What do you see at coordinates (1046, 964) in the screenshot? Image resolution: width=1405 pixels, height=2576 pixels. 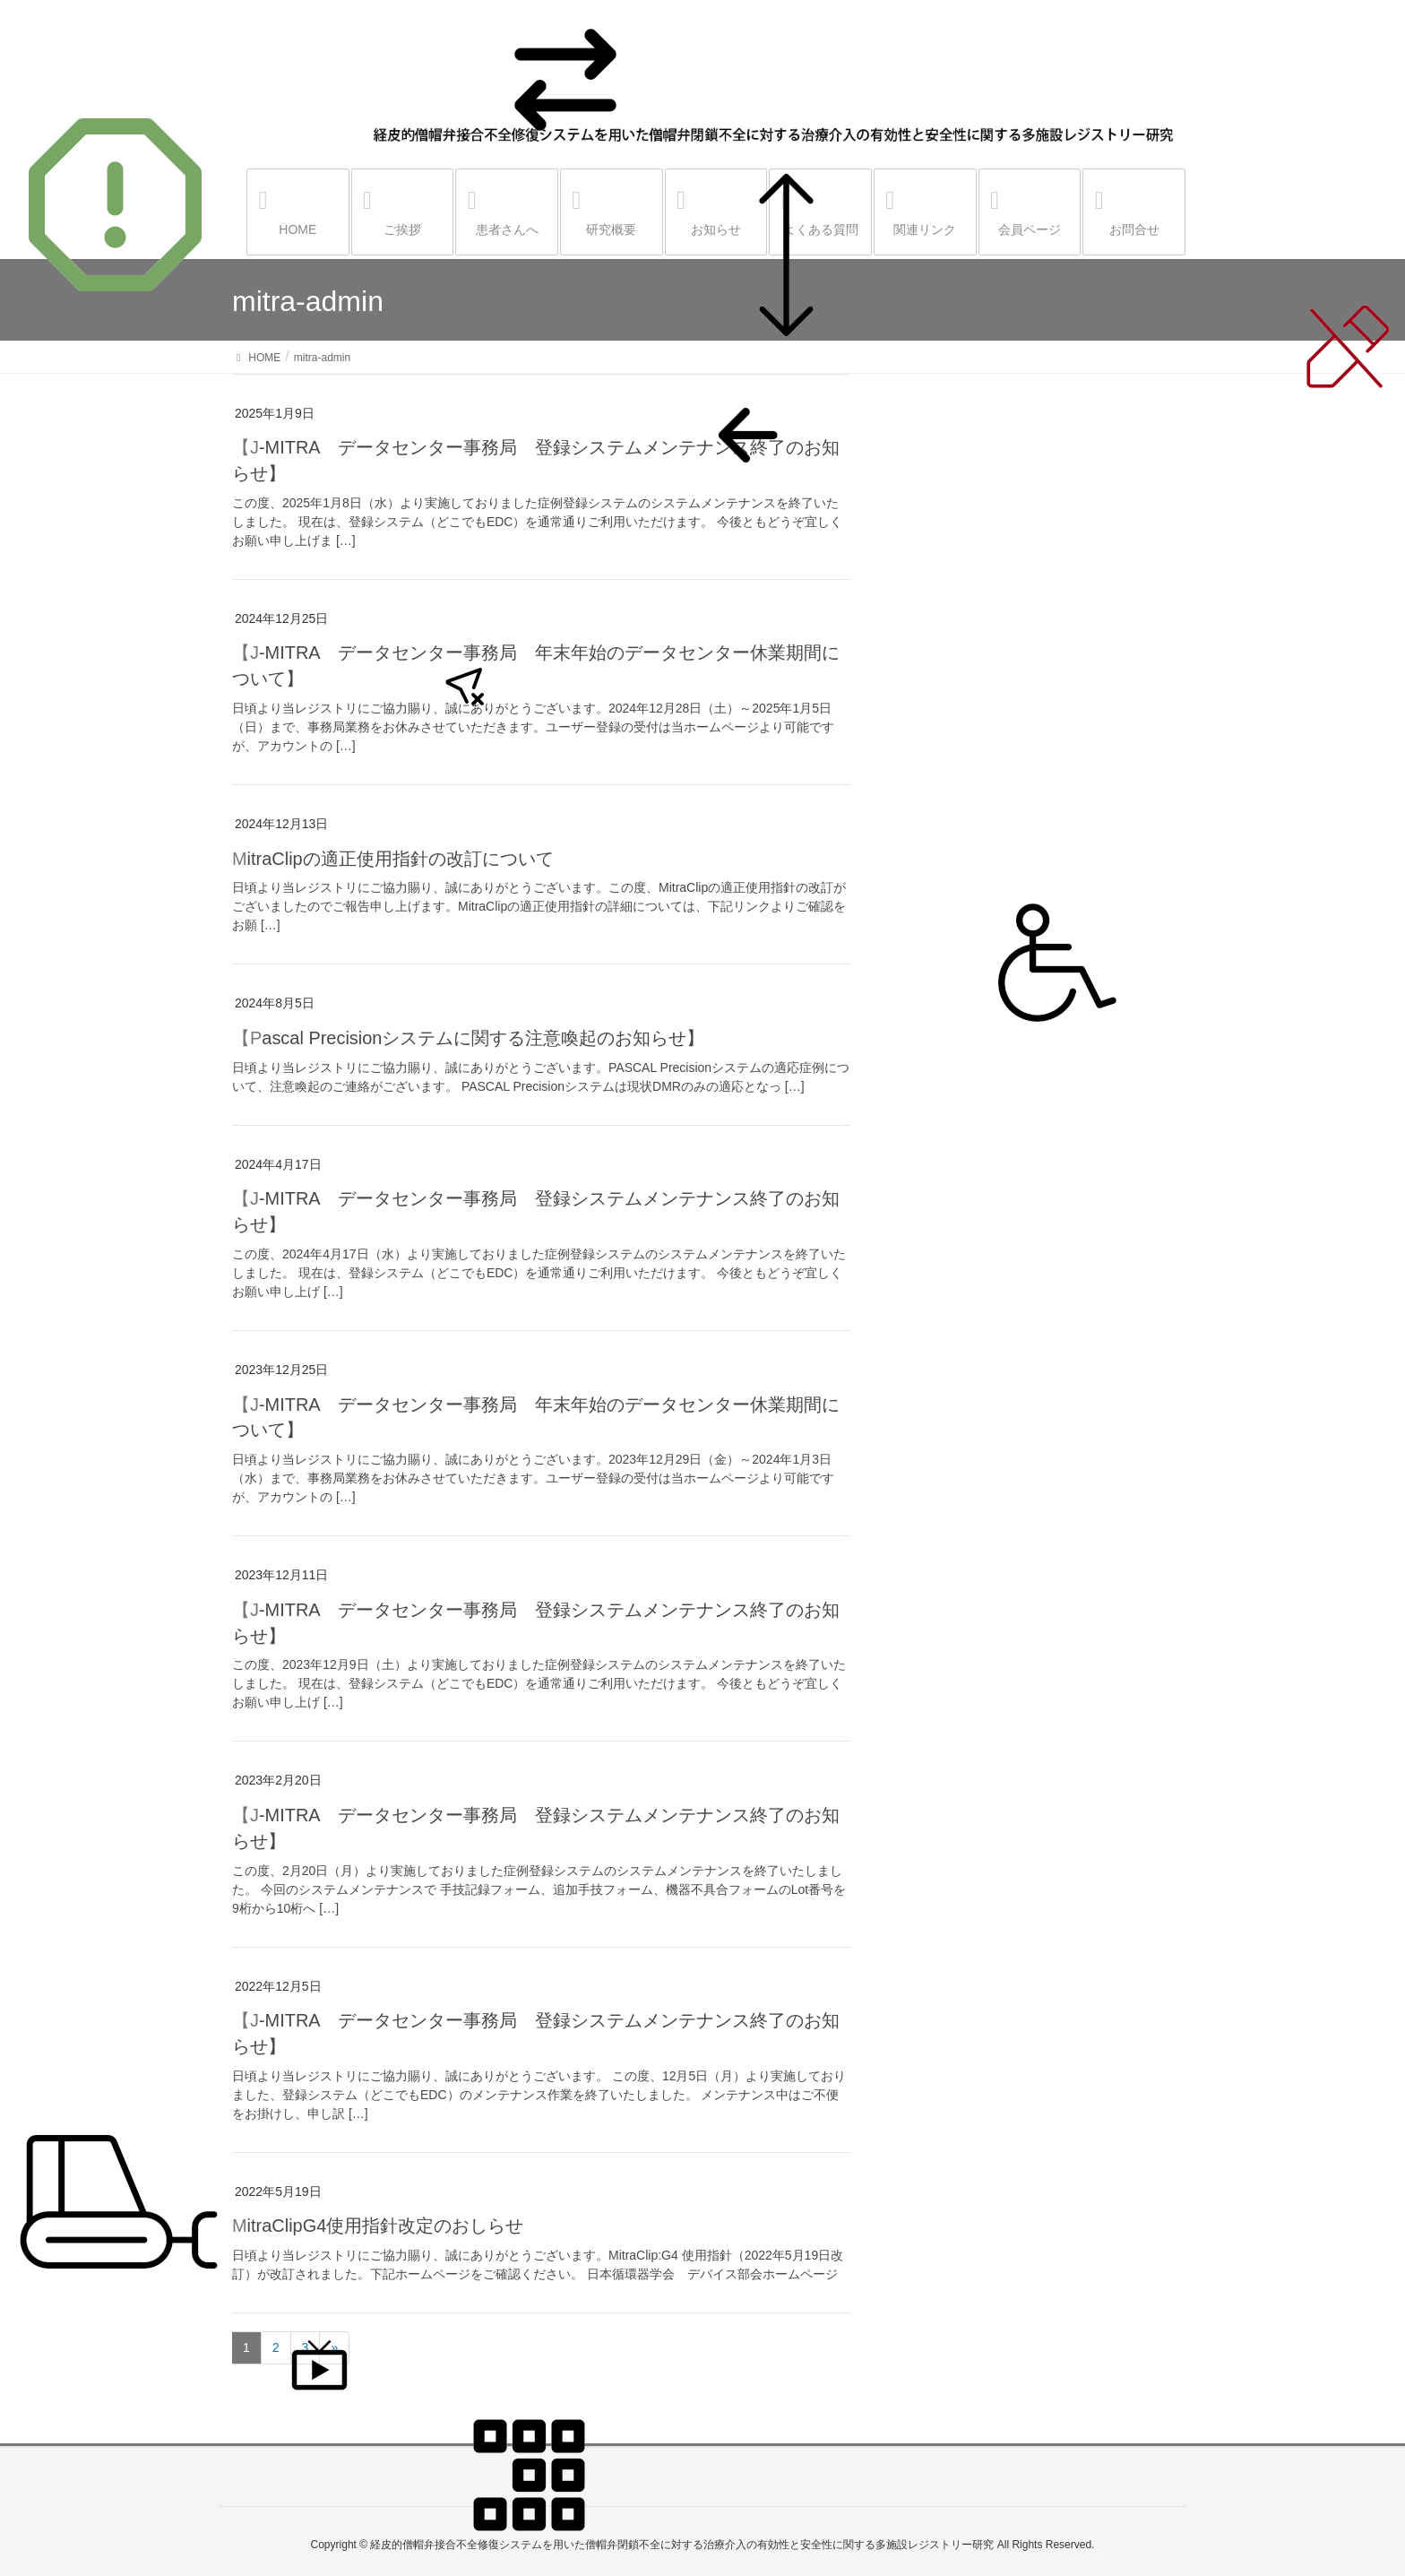 I see `indicates wheelchair accessible facilities` at bounding box center [1046, 964].